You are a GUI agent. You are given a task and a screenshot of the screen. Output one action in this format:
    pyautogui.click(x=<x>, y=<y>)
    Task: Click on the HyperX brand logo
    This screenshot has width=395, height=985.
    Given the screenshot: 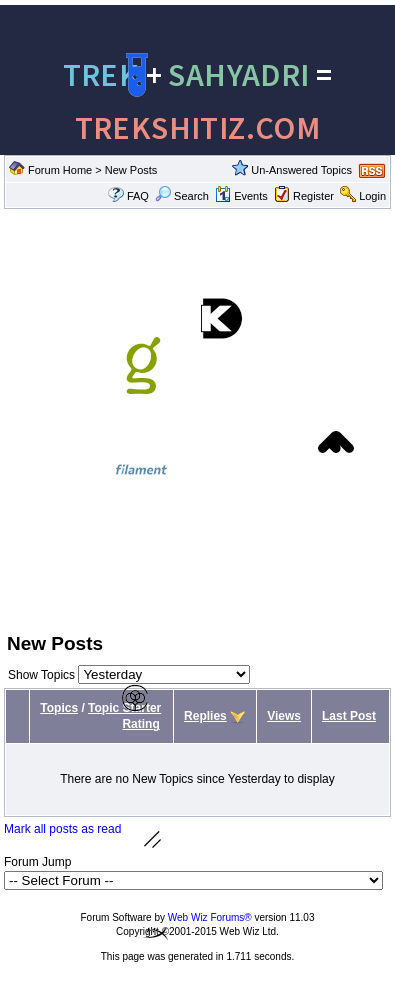 What is the action you would take?
    pyautogui.click(x=155, y=933)
    